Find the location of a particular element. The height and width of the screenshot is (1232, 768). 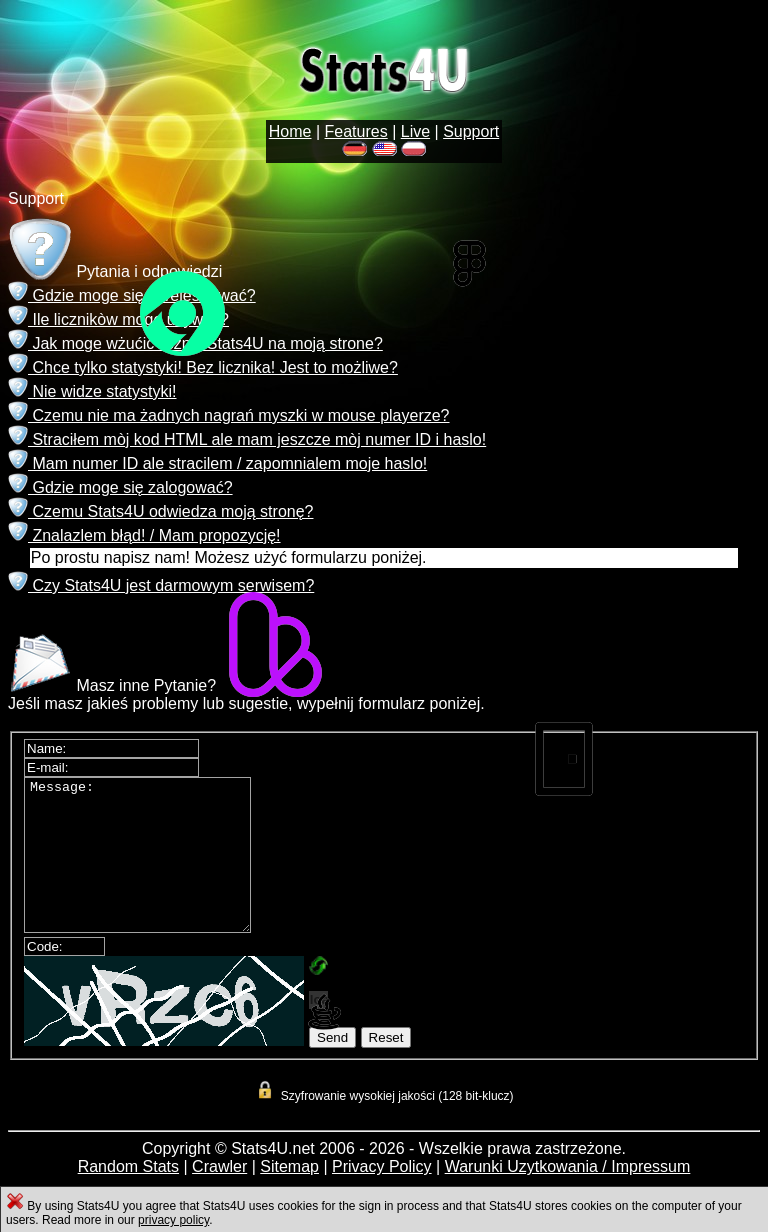

visit AppVeyor CI/CD platform is located at coordinates (182, 313).